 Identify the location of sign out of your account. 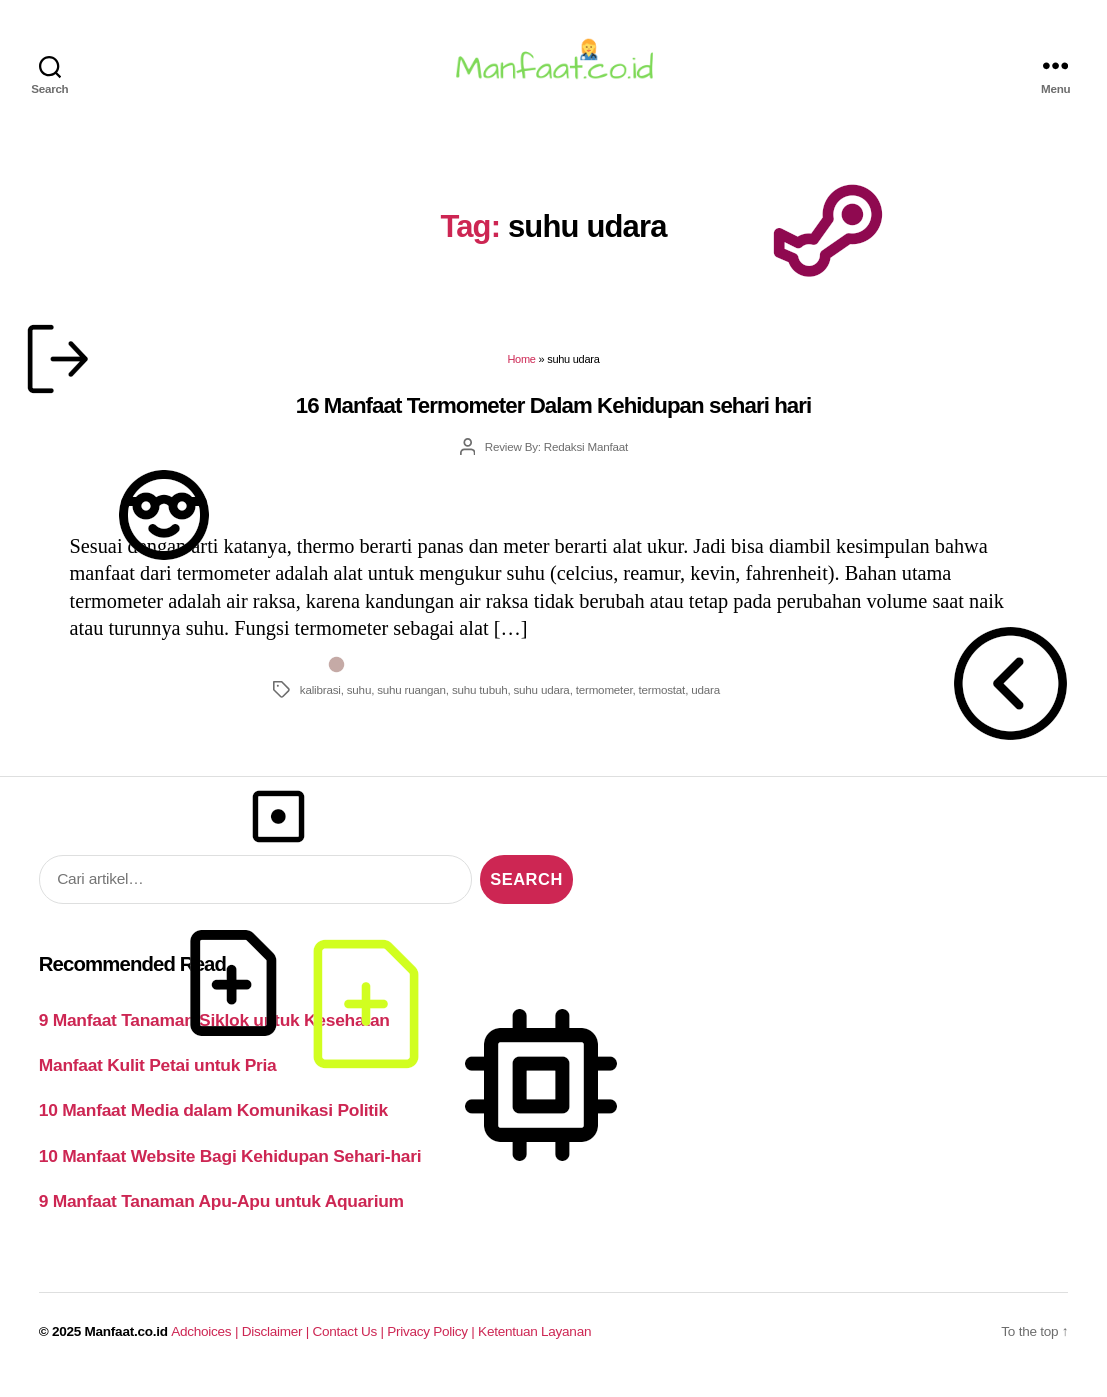
(57, 359).